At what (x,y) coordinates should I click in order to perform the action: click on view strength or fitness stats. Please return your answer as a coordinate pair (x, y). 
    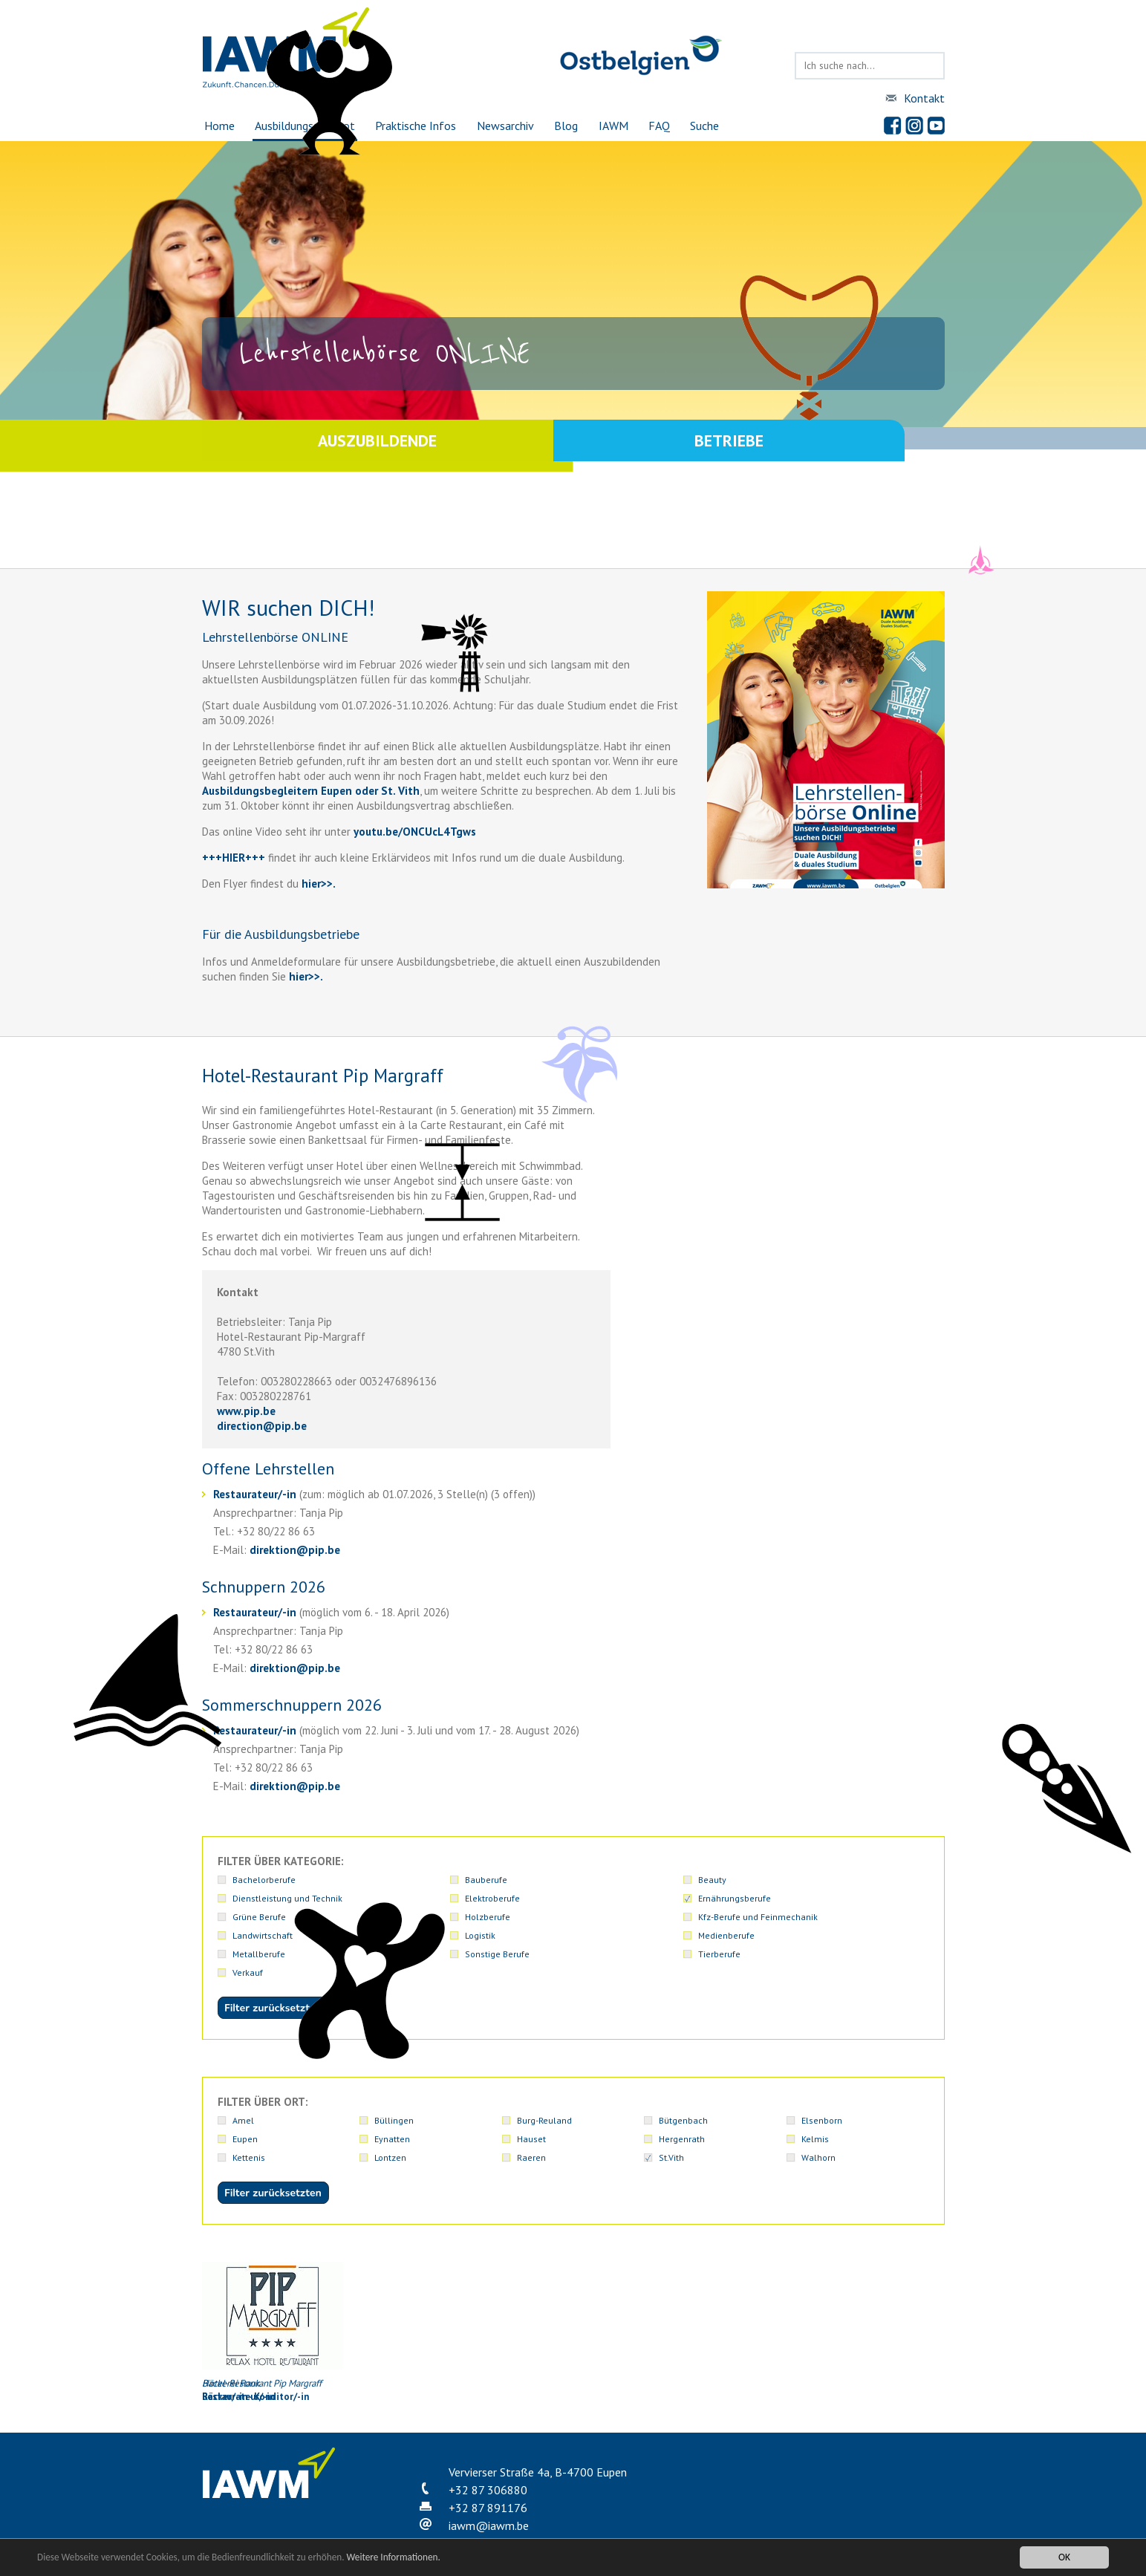
    Looking at the image, I should click on (329, 92).